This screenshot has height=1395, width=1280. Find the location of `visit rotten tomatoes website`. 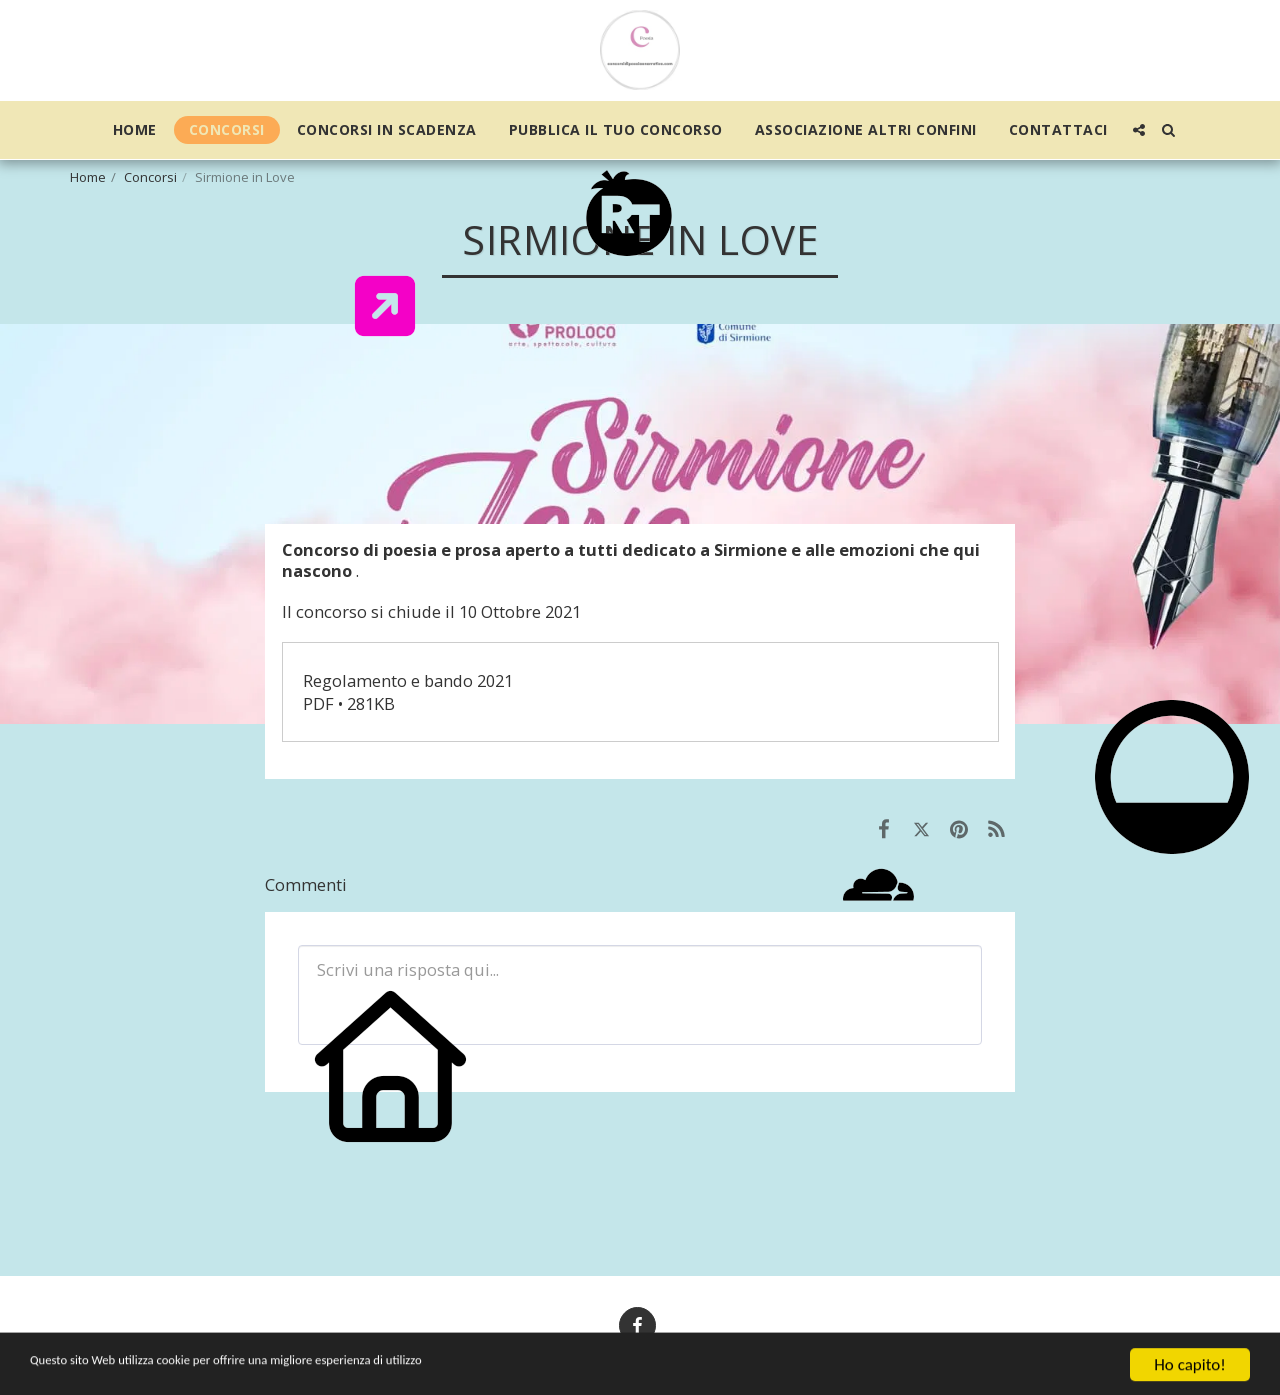

visit rotten tomatoes website is located at coordinates (629, 213).